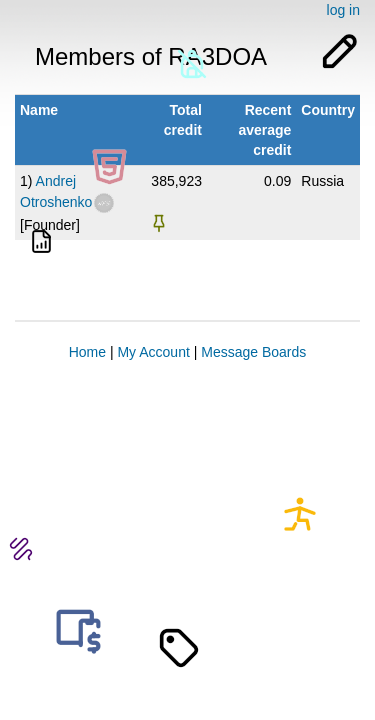 This screenshot has height=720, width=375. What do you see at coordinates (41, 241) in the screenshot?
I see `view file with growth analytics` at bounding box center [41, 241].